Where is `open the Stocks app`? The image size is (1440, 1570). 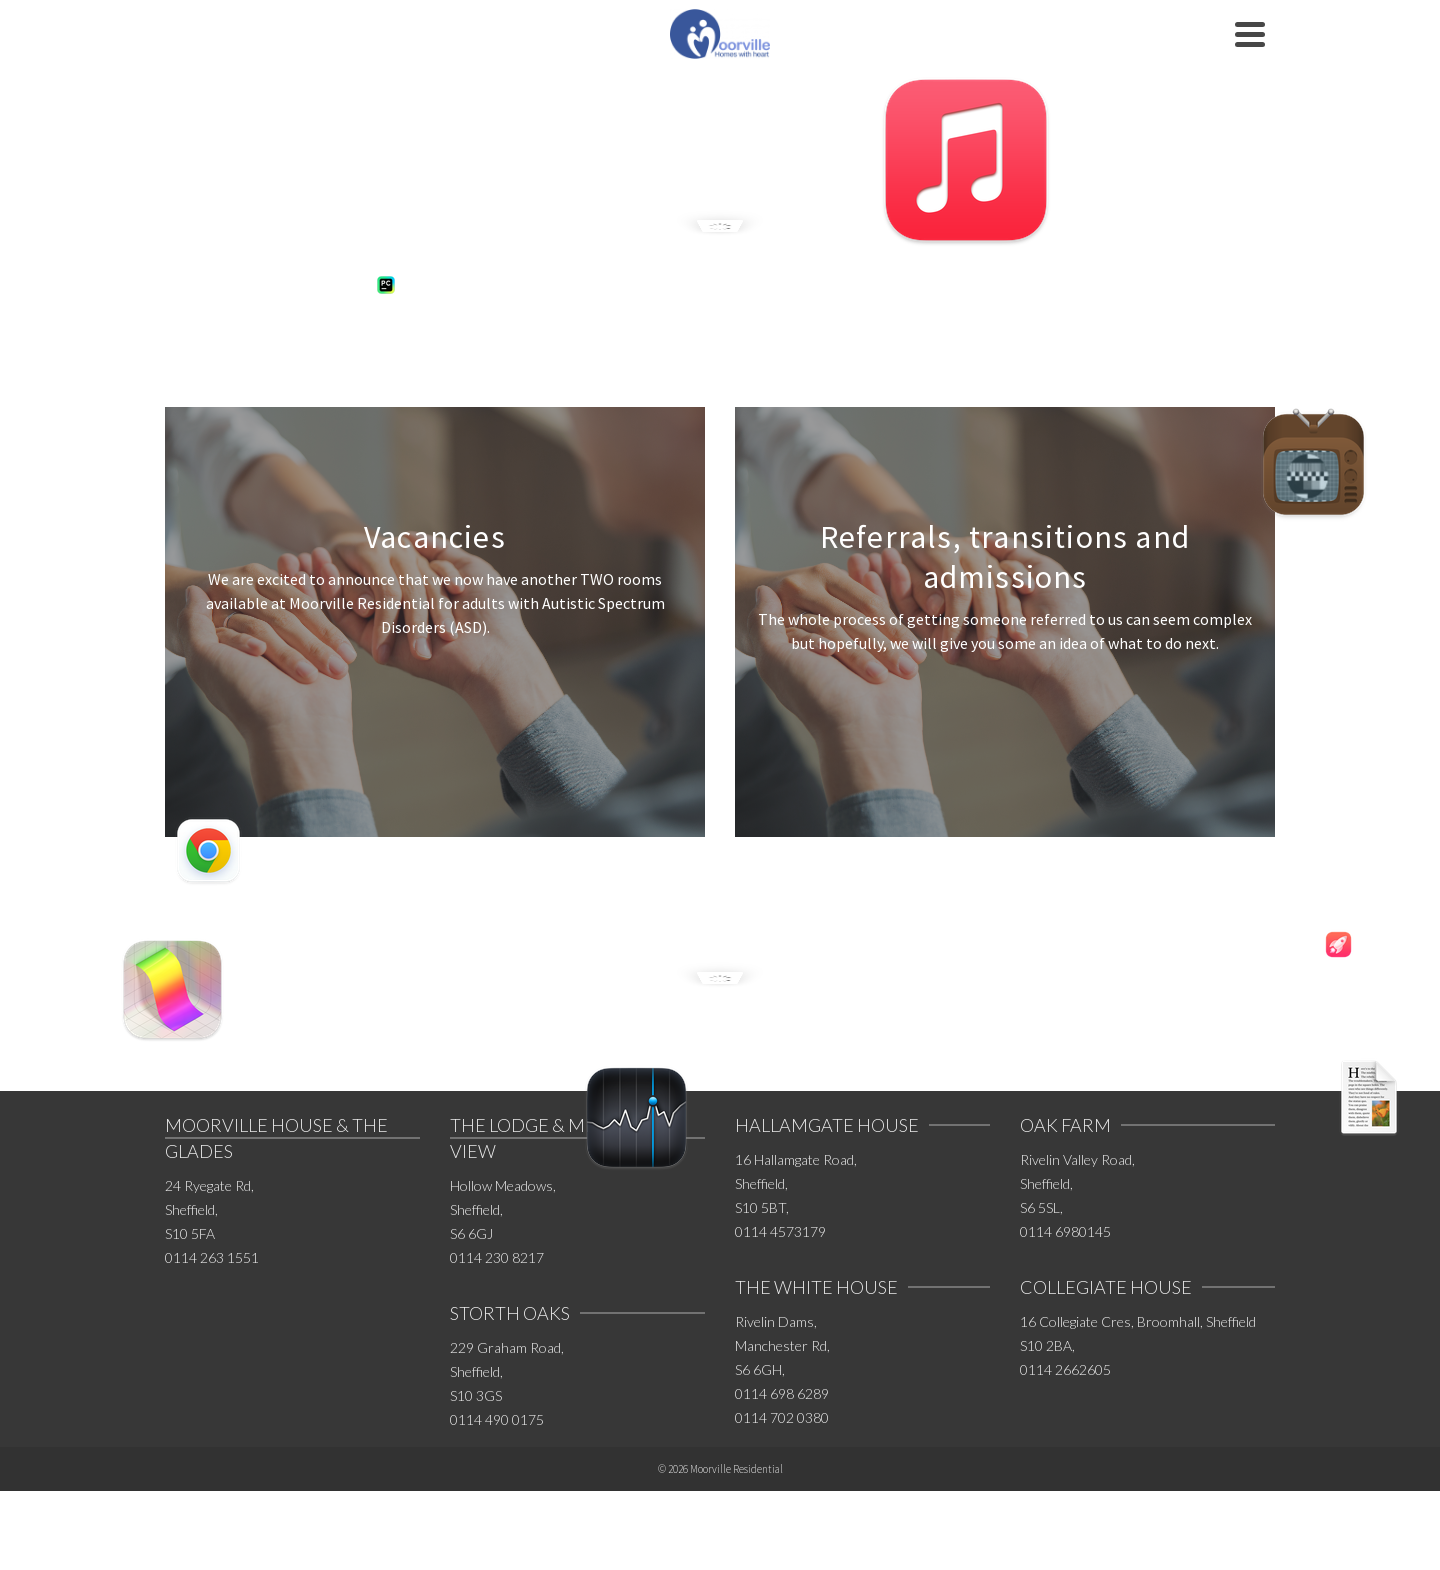 open the Stocks app is located at coordinates (636, 1117).